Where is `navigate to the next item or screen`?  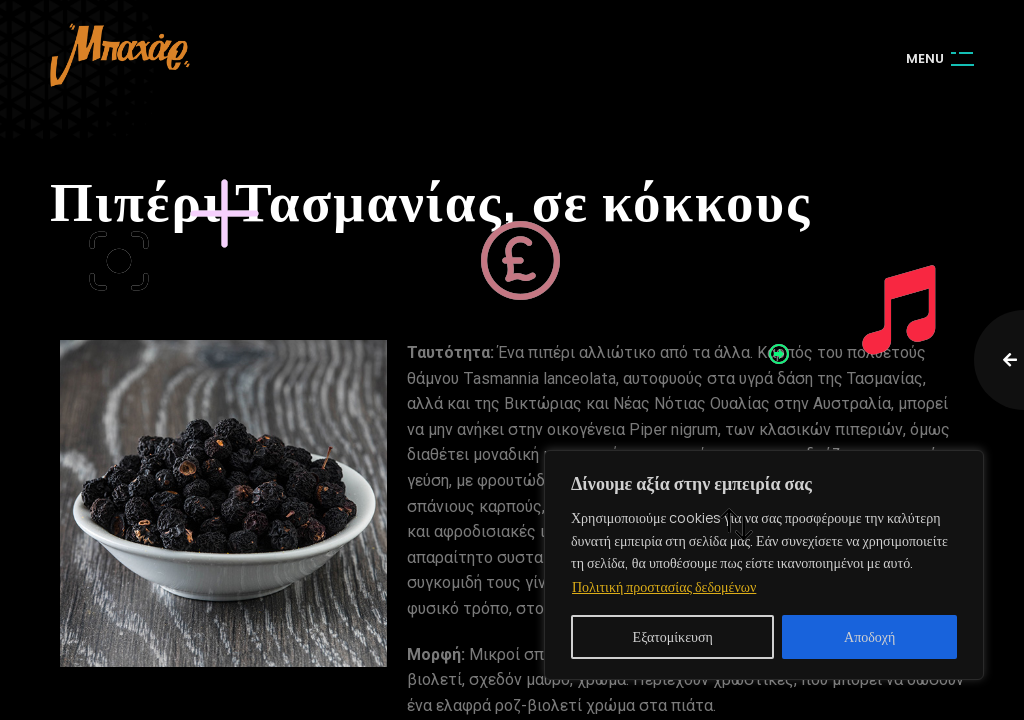
navigate to the next item or screen is located at coordinates (779, 354).